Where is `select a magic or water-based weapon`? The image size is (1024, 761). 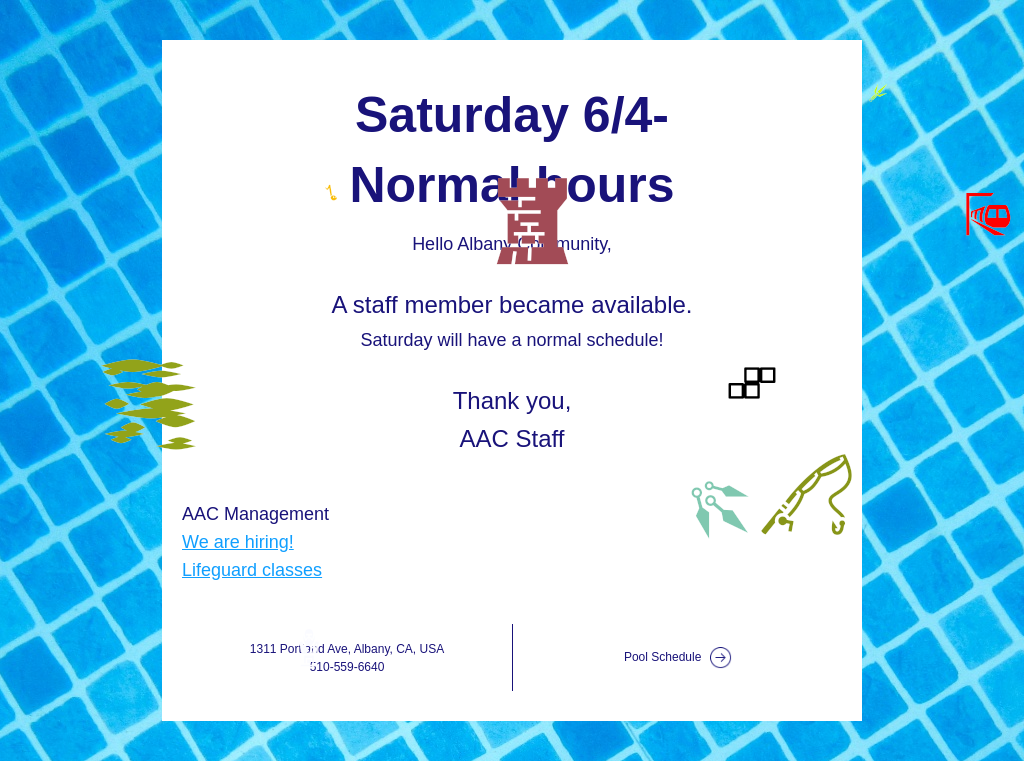
select a magic or water-based weapon is located at coordinates (878, 92).